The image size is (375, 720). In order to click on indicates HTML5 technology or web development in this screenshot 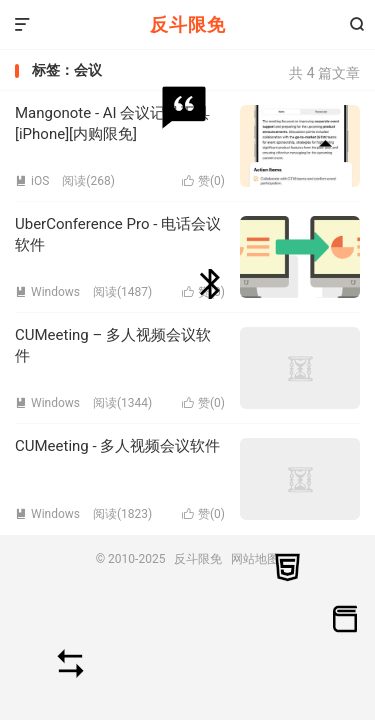, I will do `click(287, 567)`.